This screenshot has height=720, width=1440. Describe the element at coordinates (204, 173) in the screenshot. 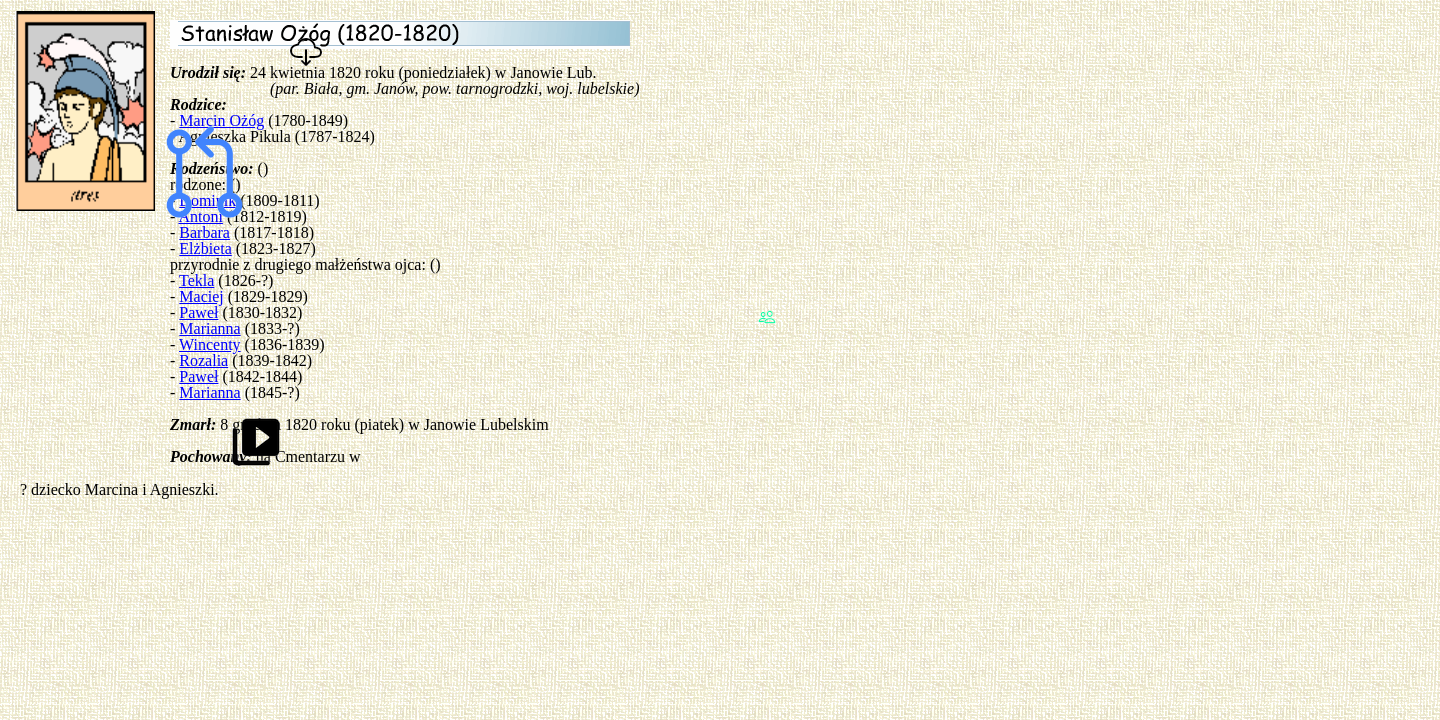

I see `create a new pull request` at that location.